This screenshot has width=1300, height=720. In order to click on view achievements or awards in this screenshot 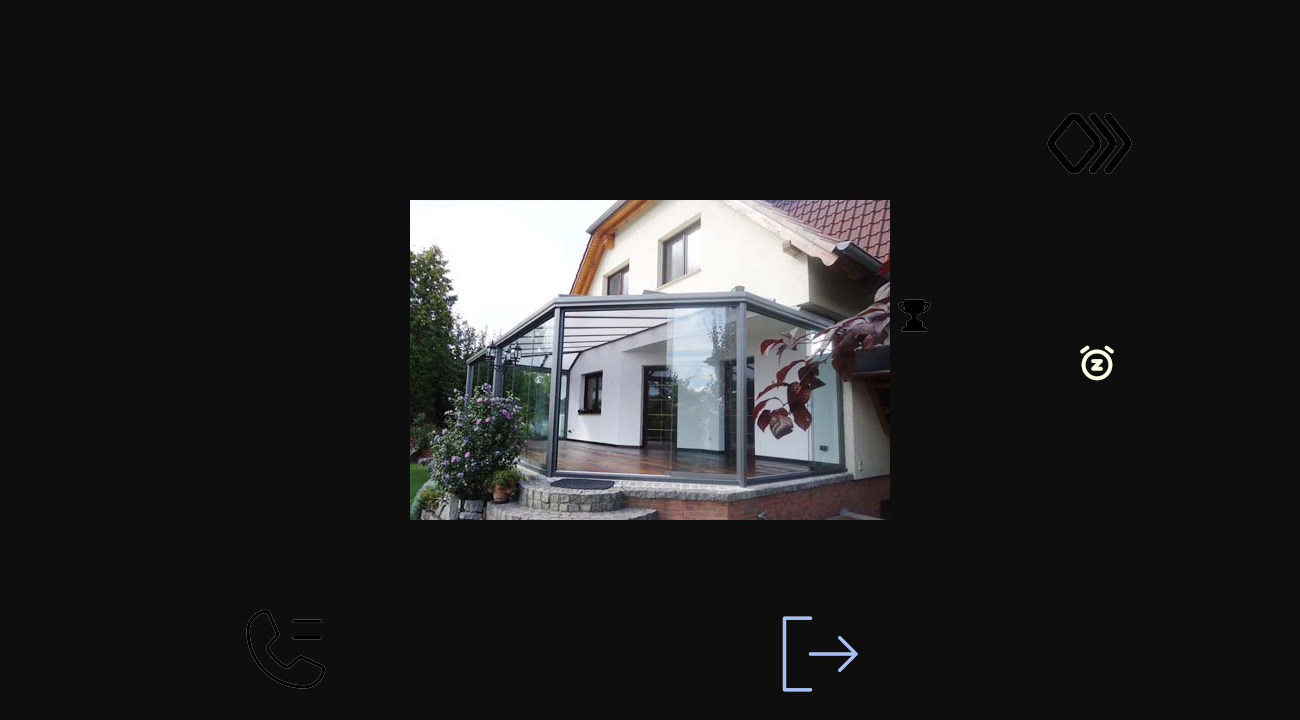, I will do `click(914, 315)`.